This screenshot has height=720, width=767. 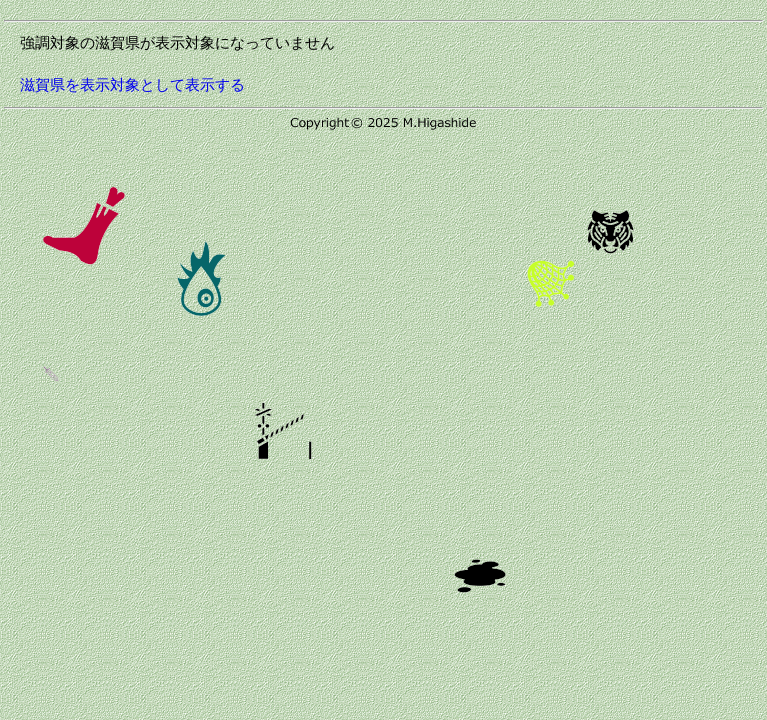 What do you see at coordinates (51, 374) in the screenshot?
I see `indicates a broken or damaged weapon in inventory` at bounding box center [51, 374].